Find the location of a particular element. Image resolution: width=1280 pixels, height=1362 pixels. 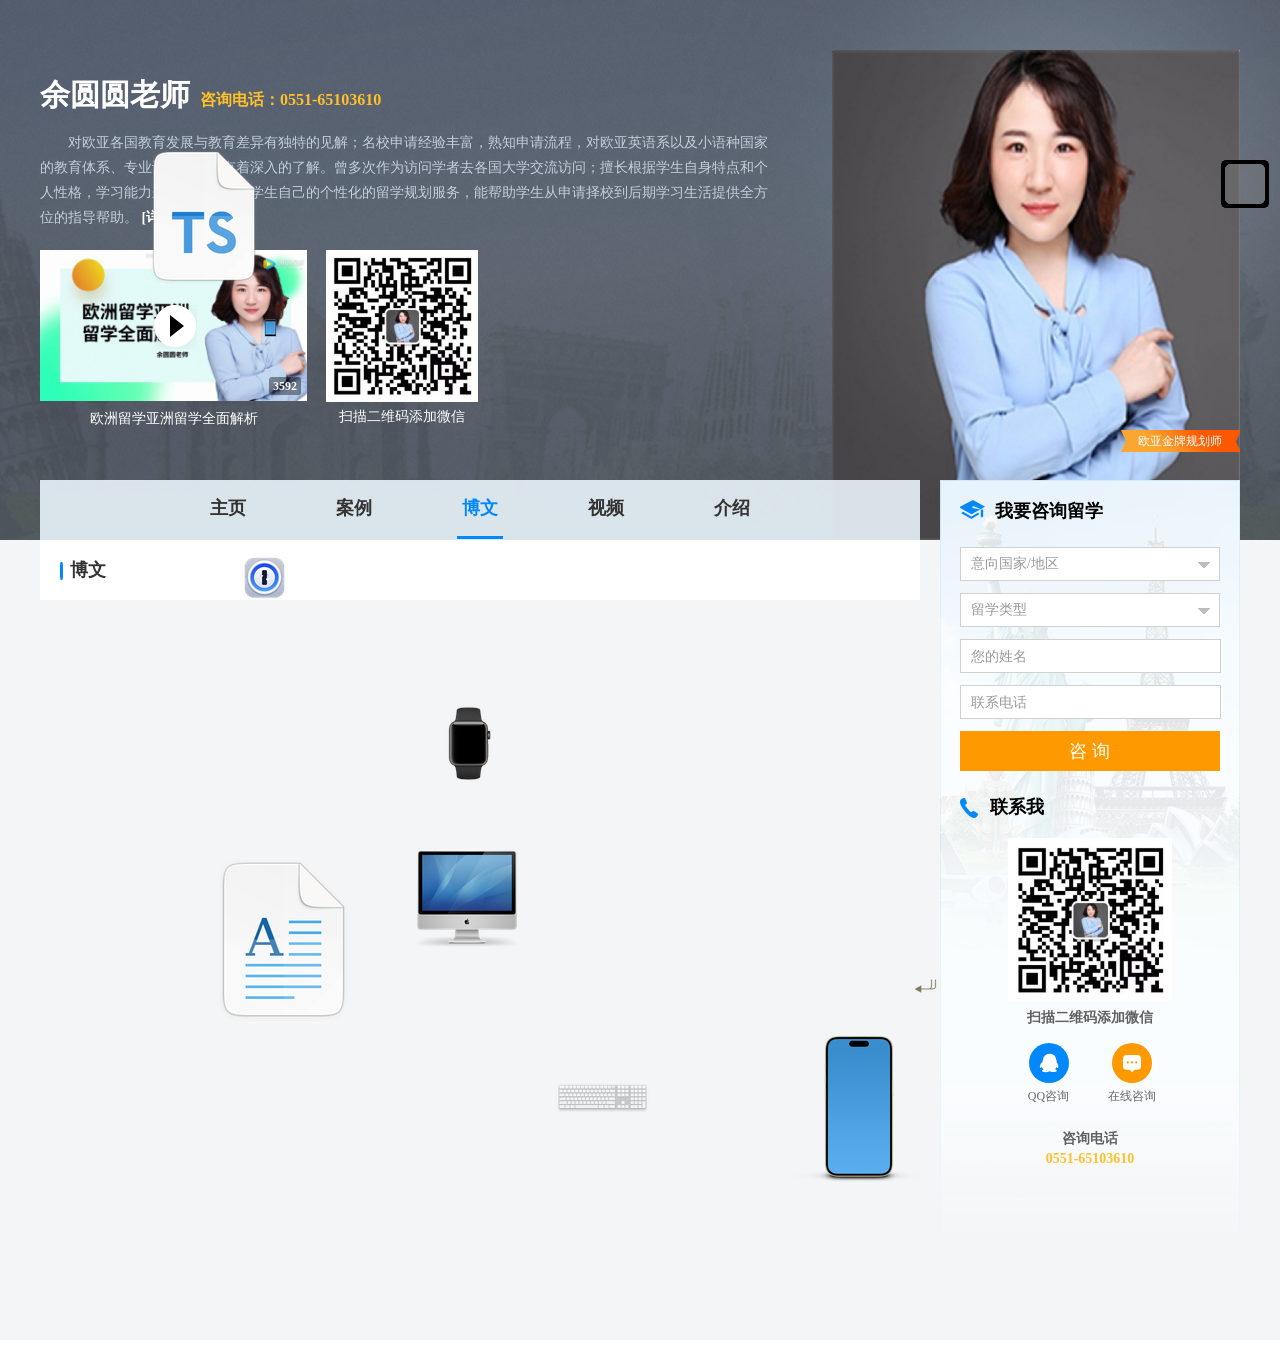

a typescript source code file is located at coordinates (204, 216).